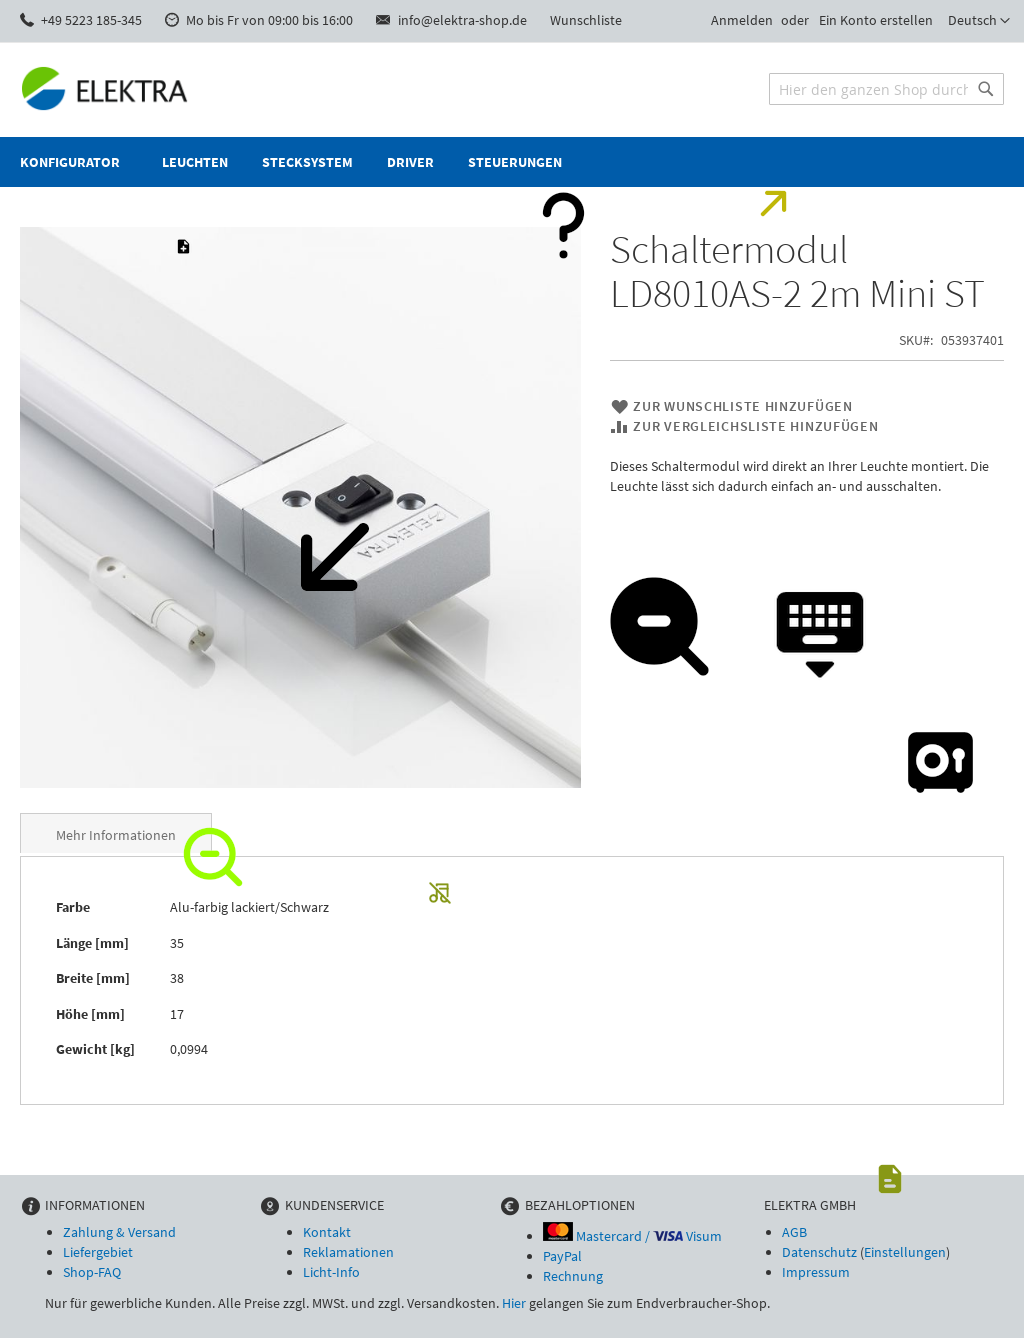 Image resolution: width=1024 pixels, height=1338 pixels. Describe the element at coordinates (563, 225) in the screenshot. I see `access help or support` at that location.